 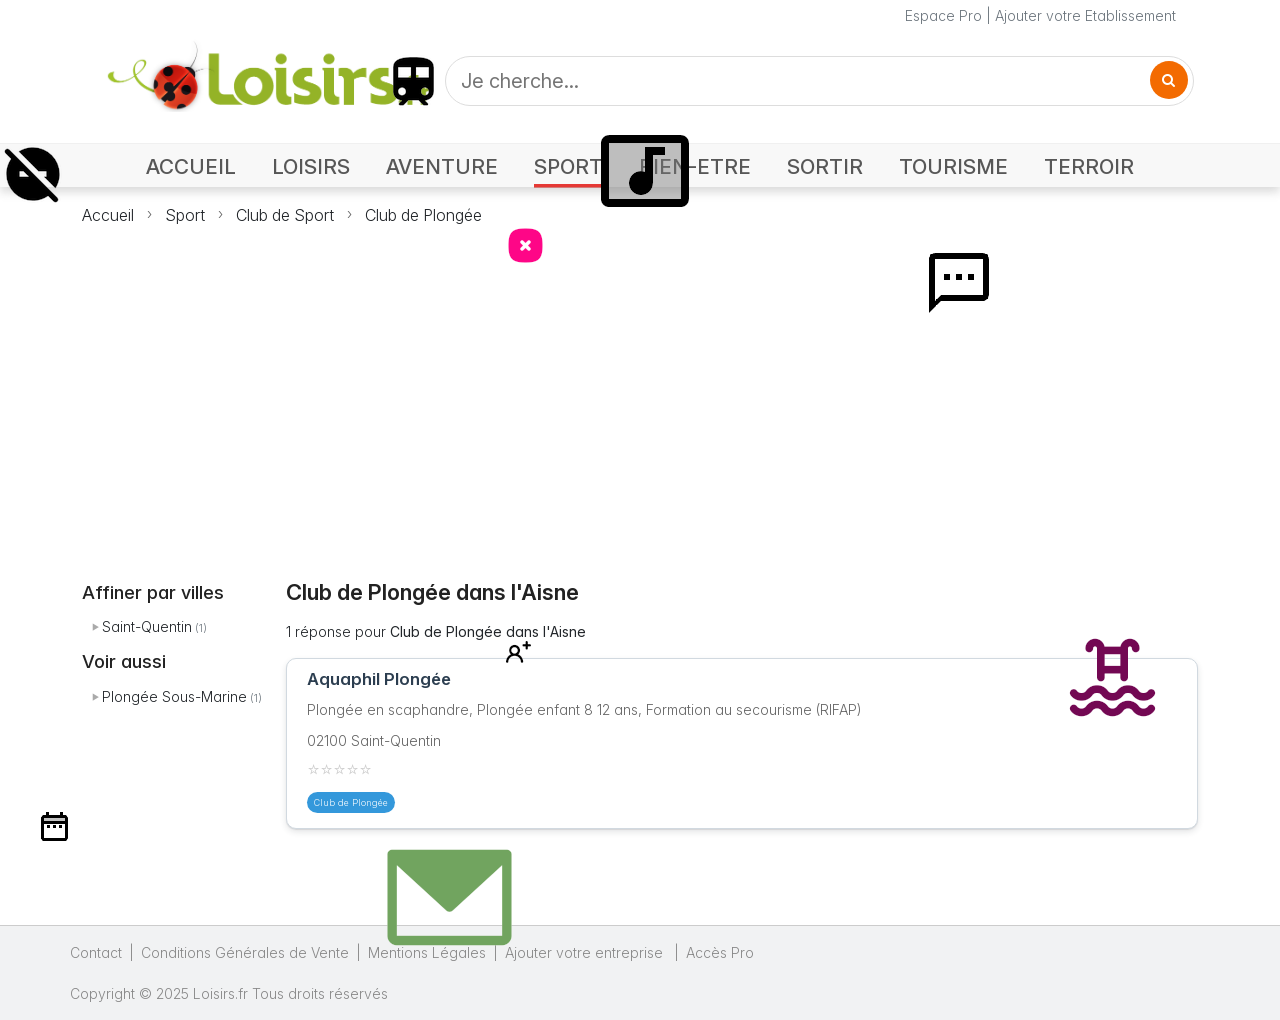 I want to click on view pool or swimming amenities, so click(x=1112, y=677).